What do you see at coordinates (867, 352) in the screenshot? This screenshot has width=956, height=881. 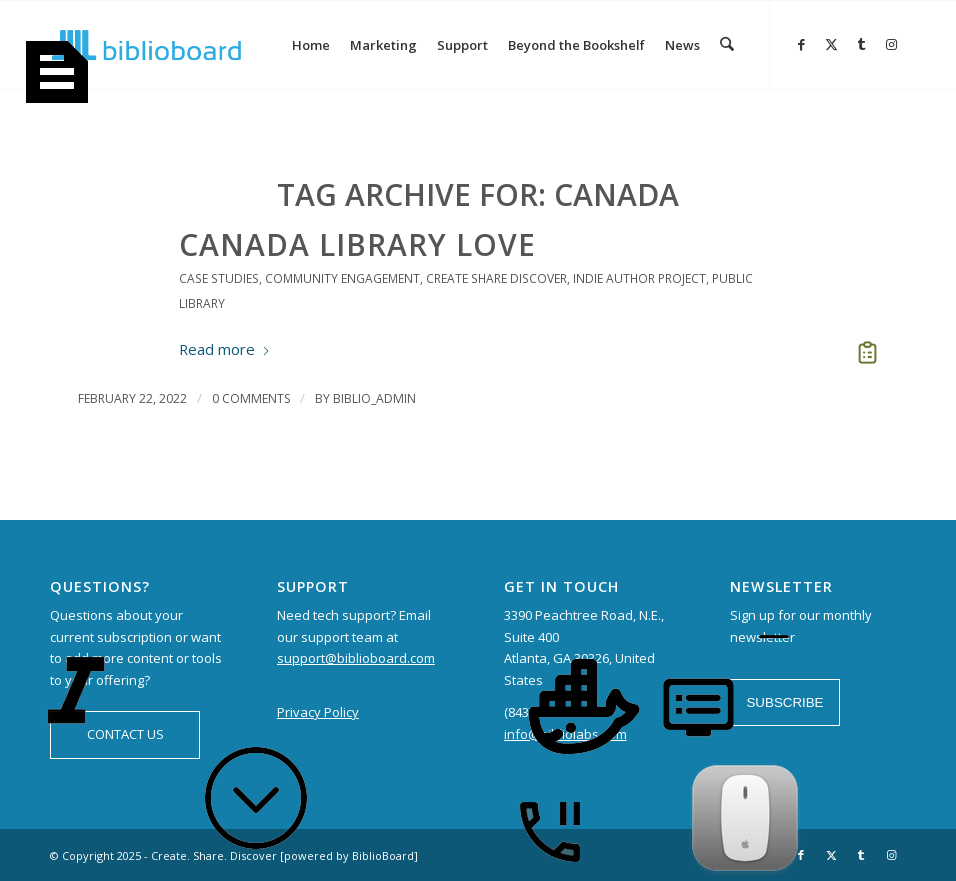 I see `view checklist or task list` at bounding box center [867, 352].